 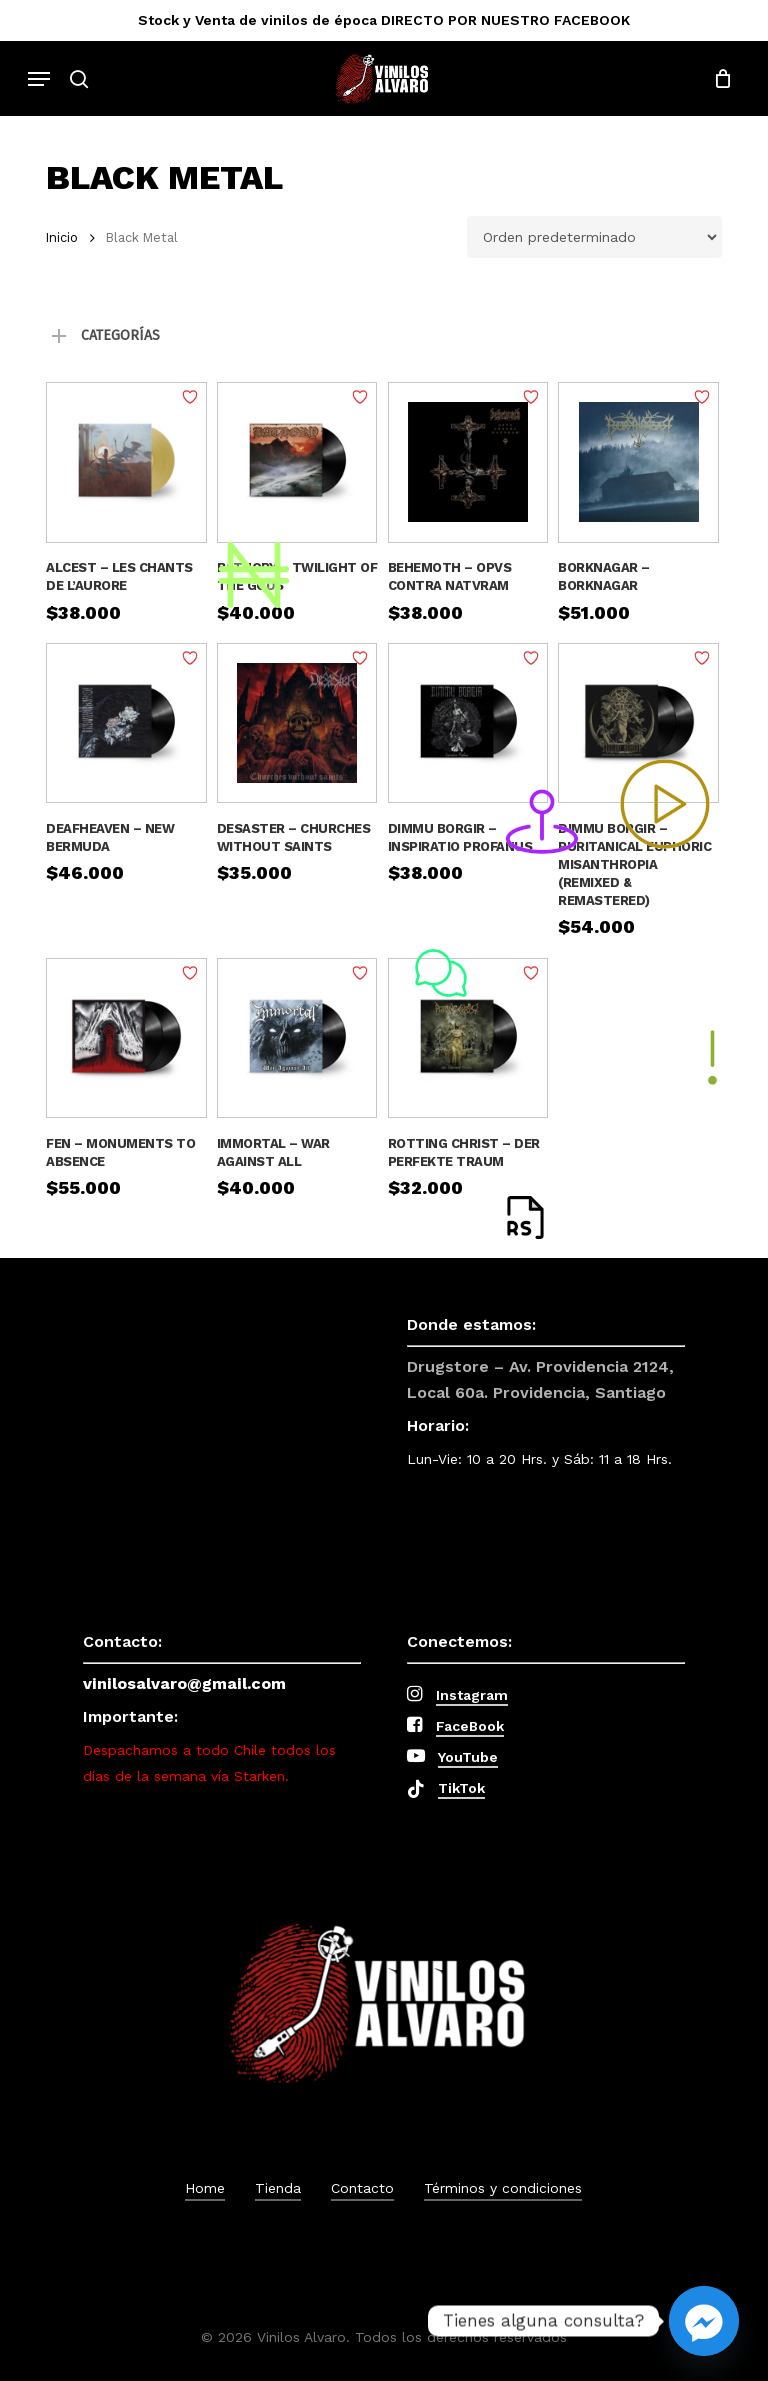 I want to click on indicates a warning or alert requiring attention, so click(x=712, y=1057).